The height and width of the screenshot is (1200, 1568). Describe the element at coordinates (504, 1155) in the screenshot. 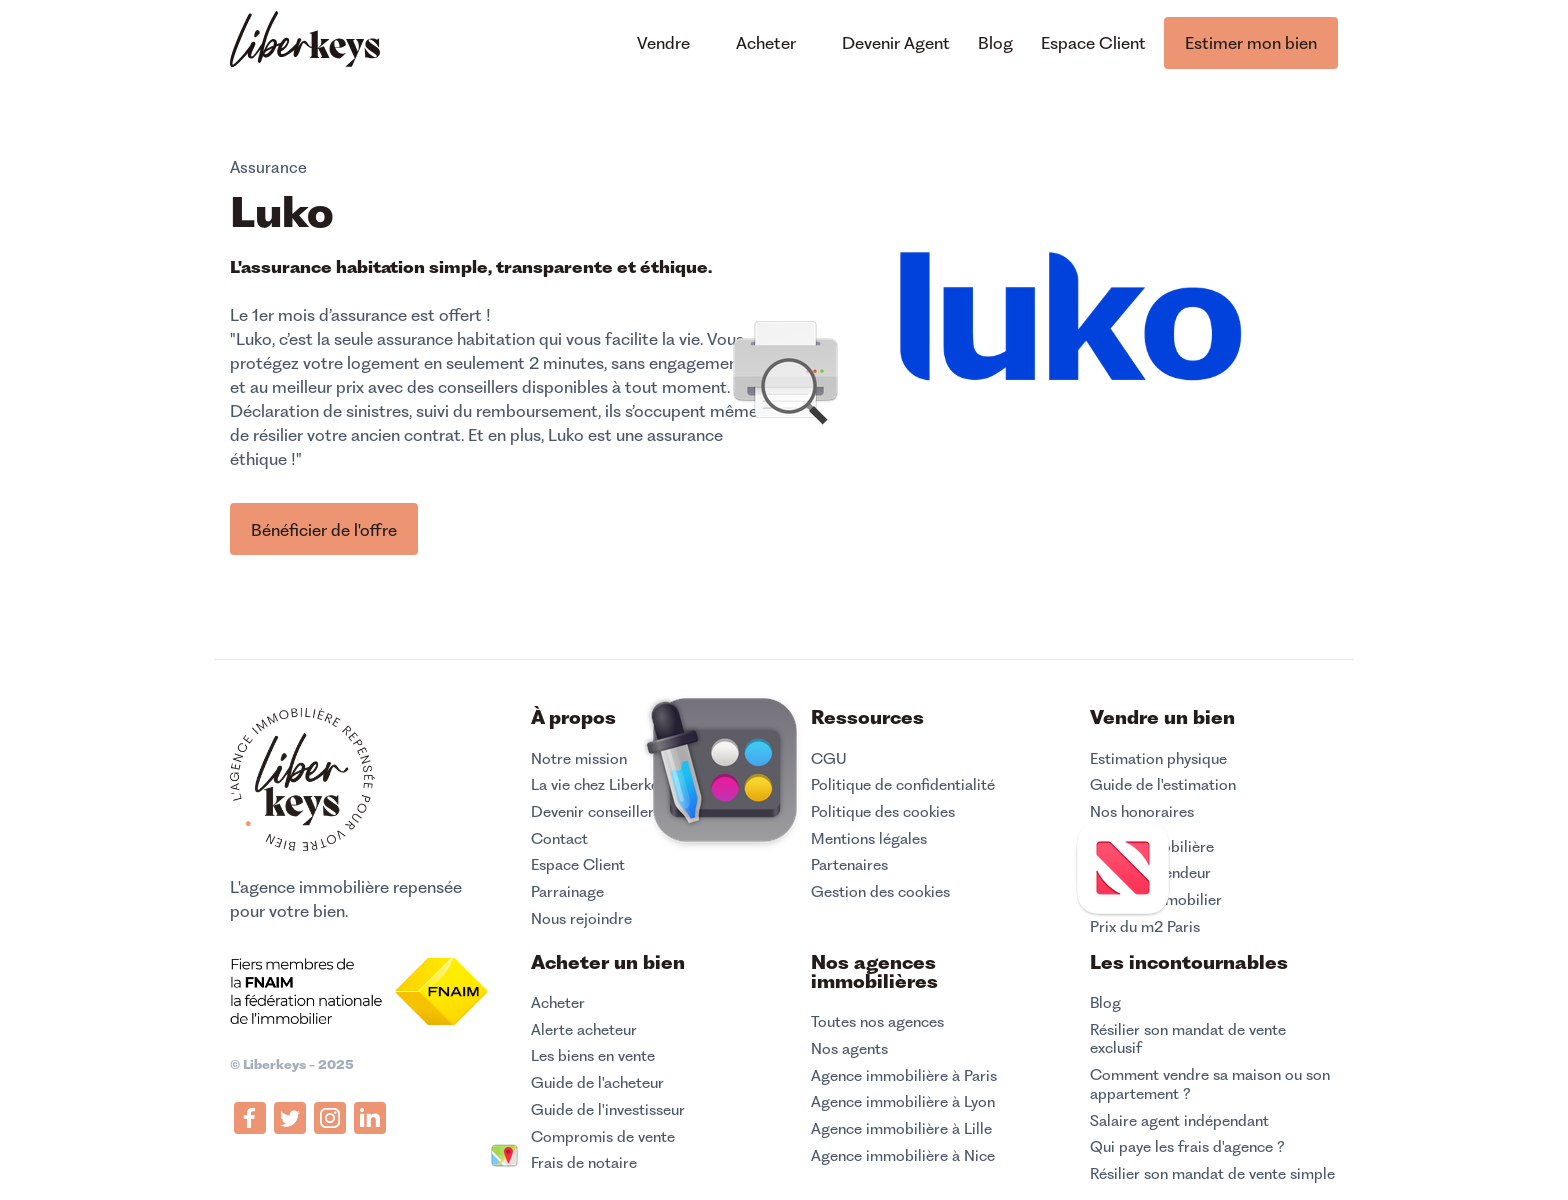

I see `open the maps application` at that location.